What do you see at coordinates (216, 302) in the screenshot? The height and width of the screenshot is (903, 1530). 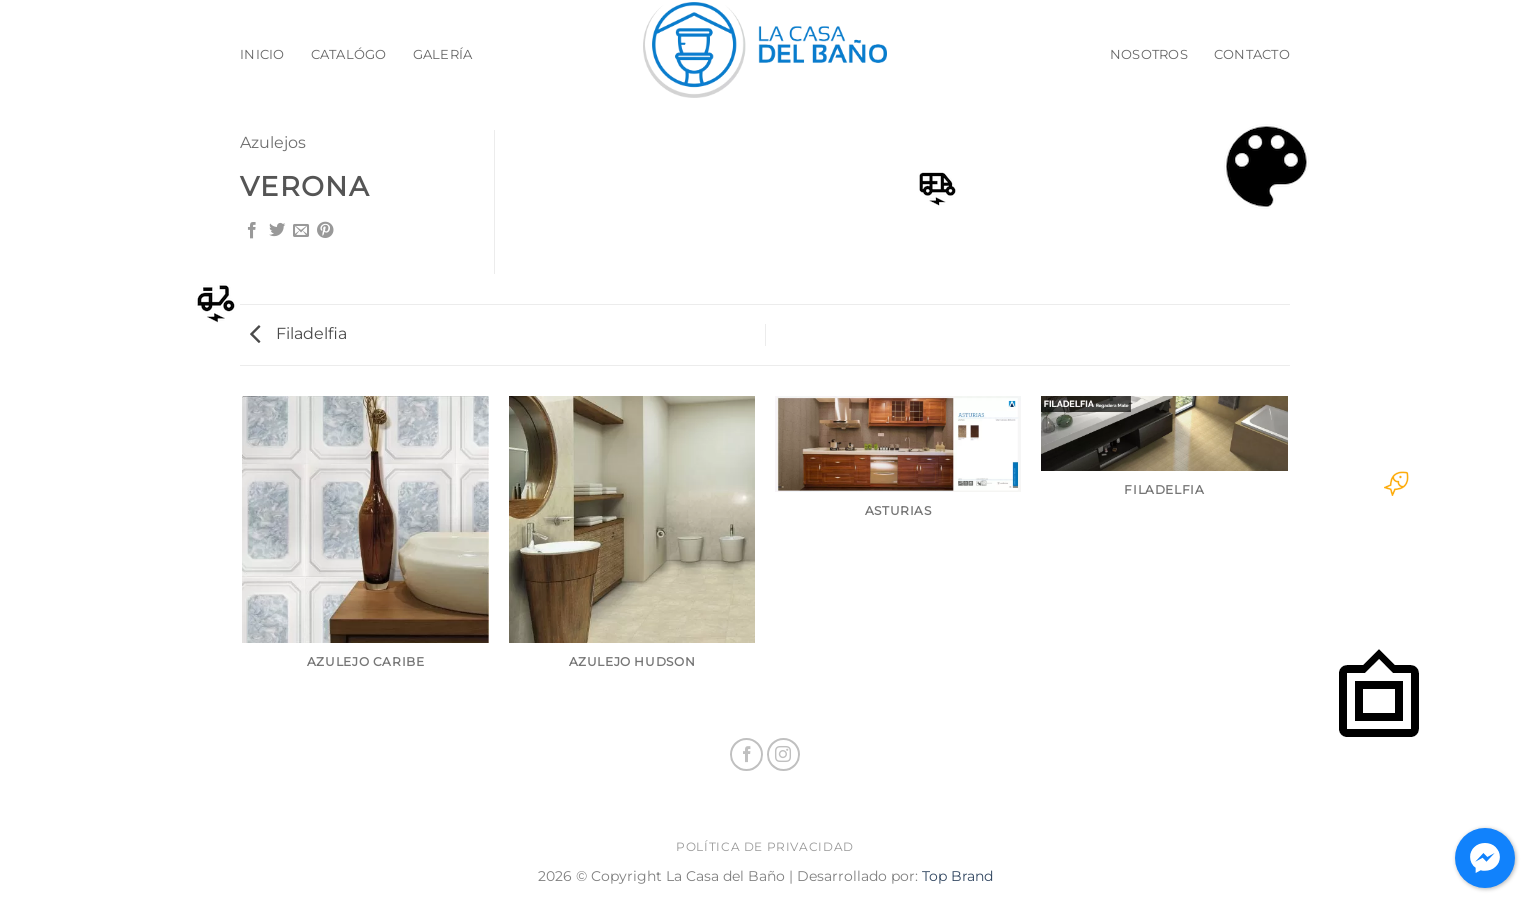 I see `select electric moped as transportation mode` at bounding box center [216, 302].